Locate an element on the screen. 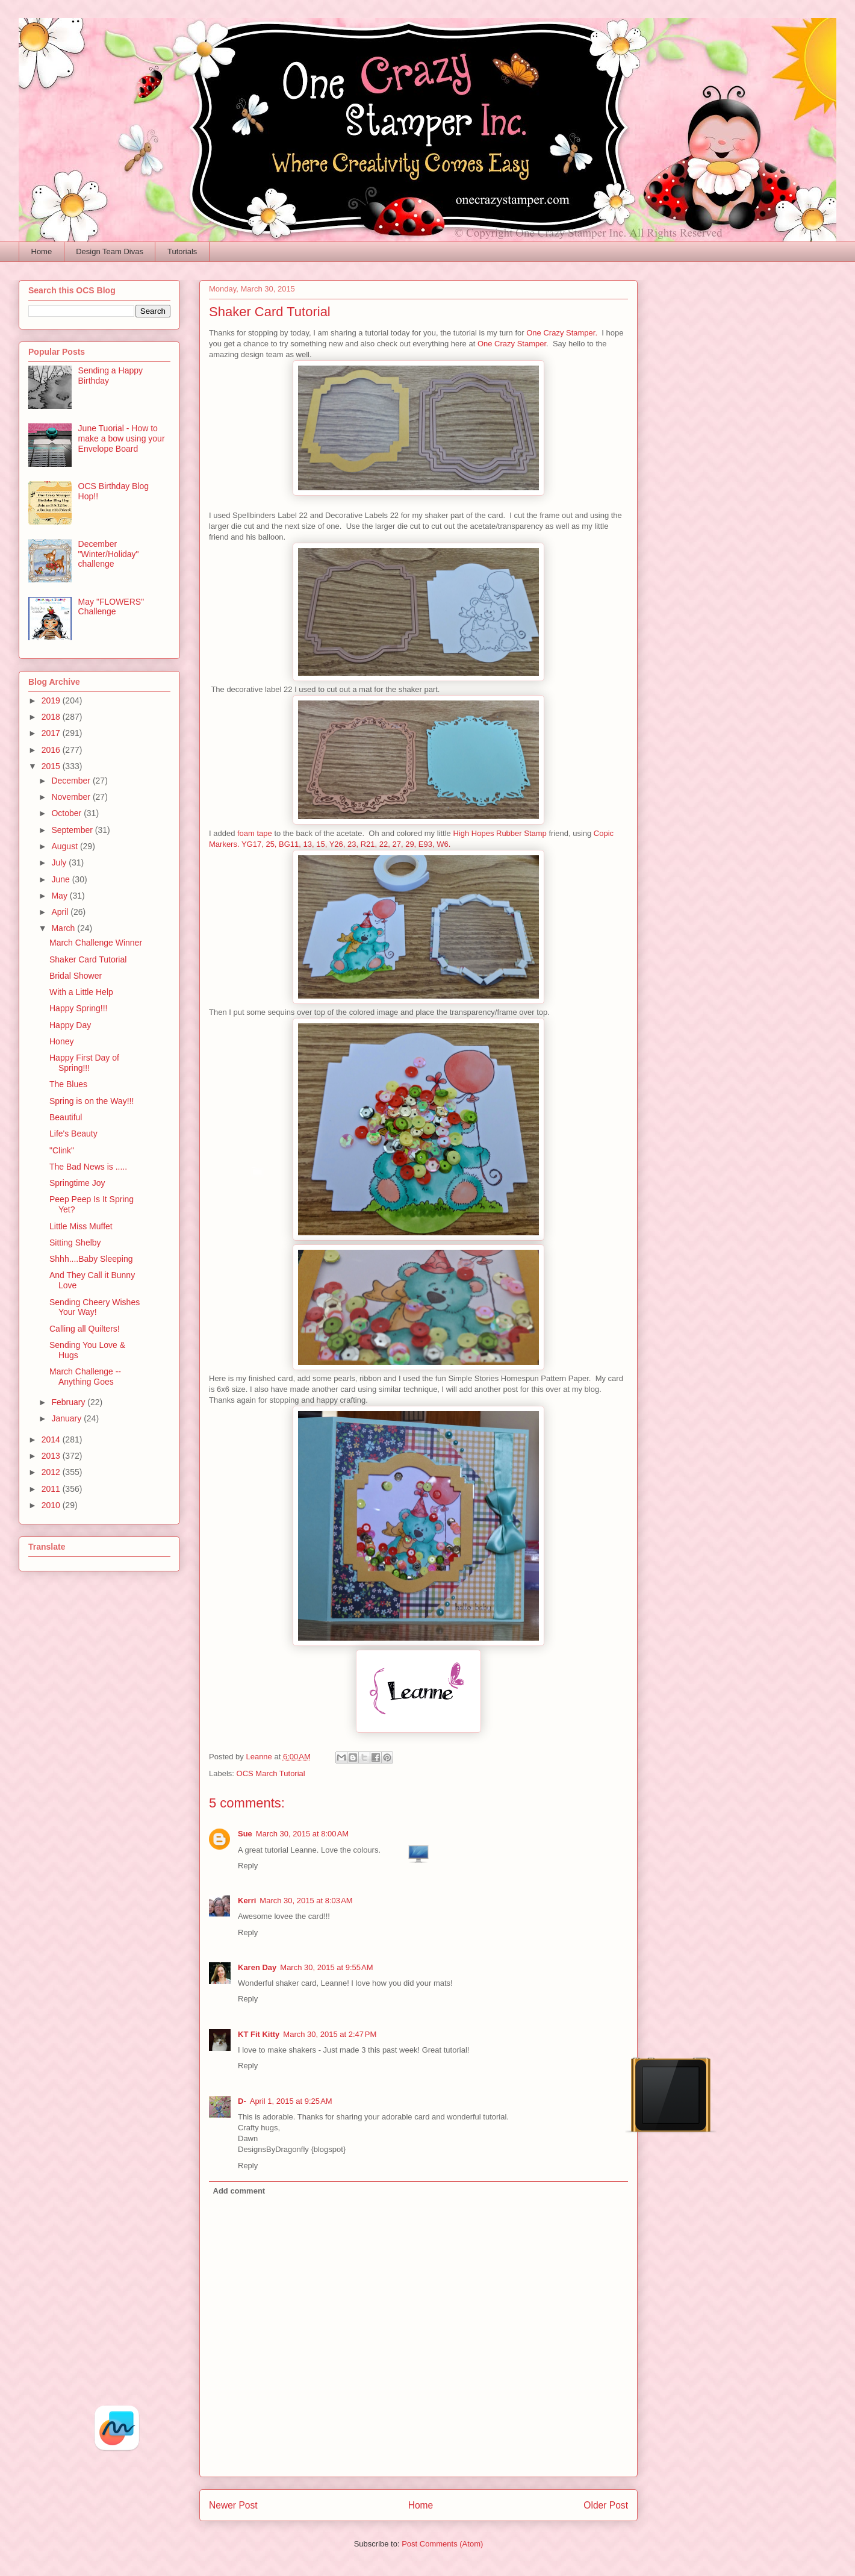 The image size is (855, 2576). iPod nano device in orange is located at coordinates (671, 2095).